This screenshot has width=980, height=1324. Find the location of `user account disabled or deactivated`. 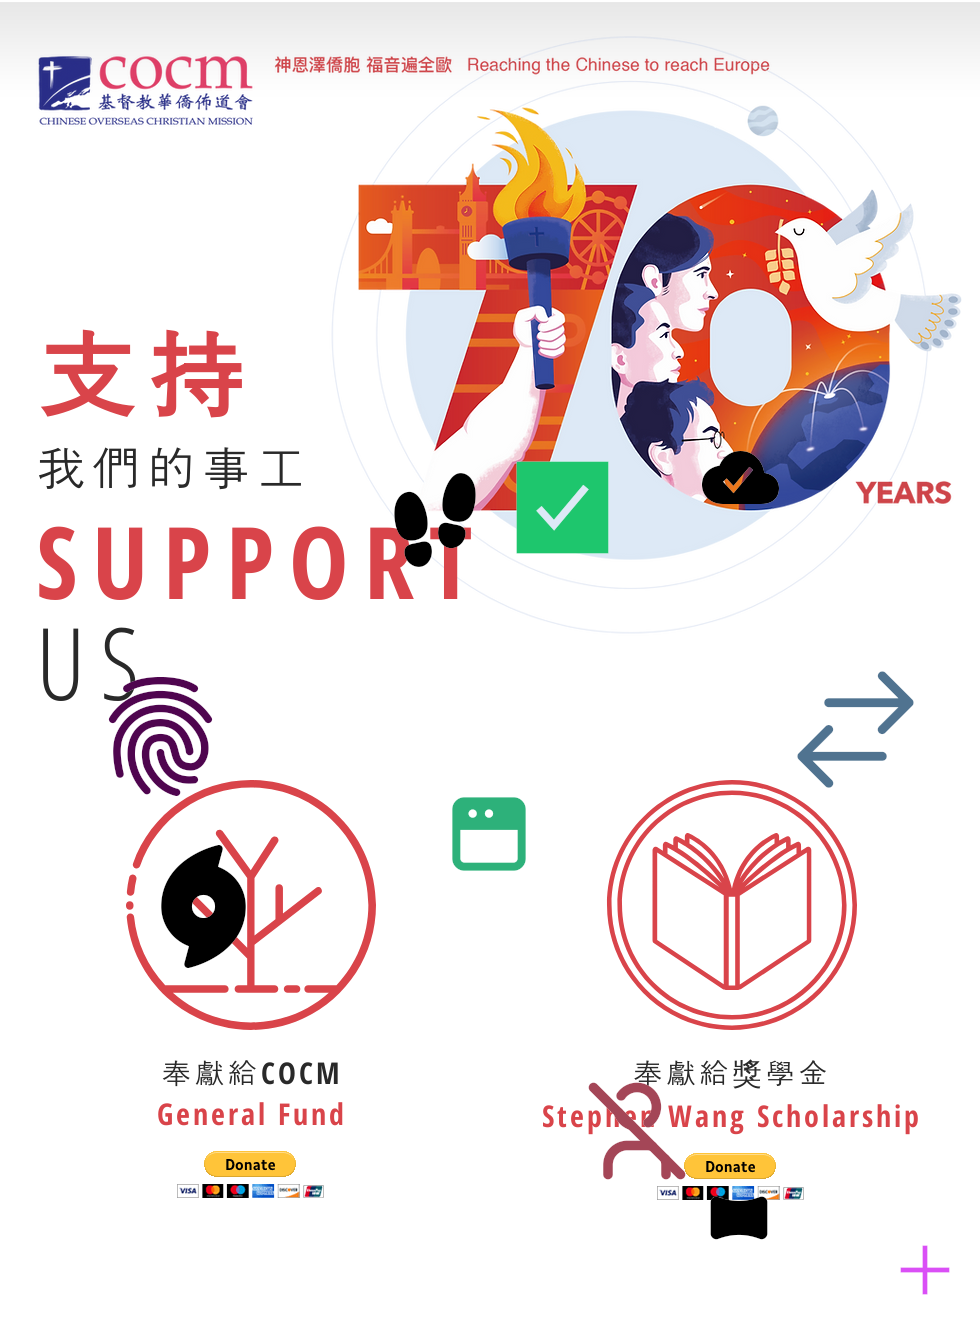

user account disabled or deactivated is located at coordinates (637, 1131).